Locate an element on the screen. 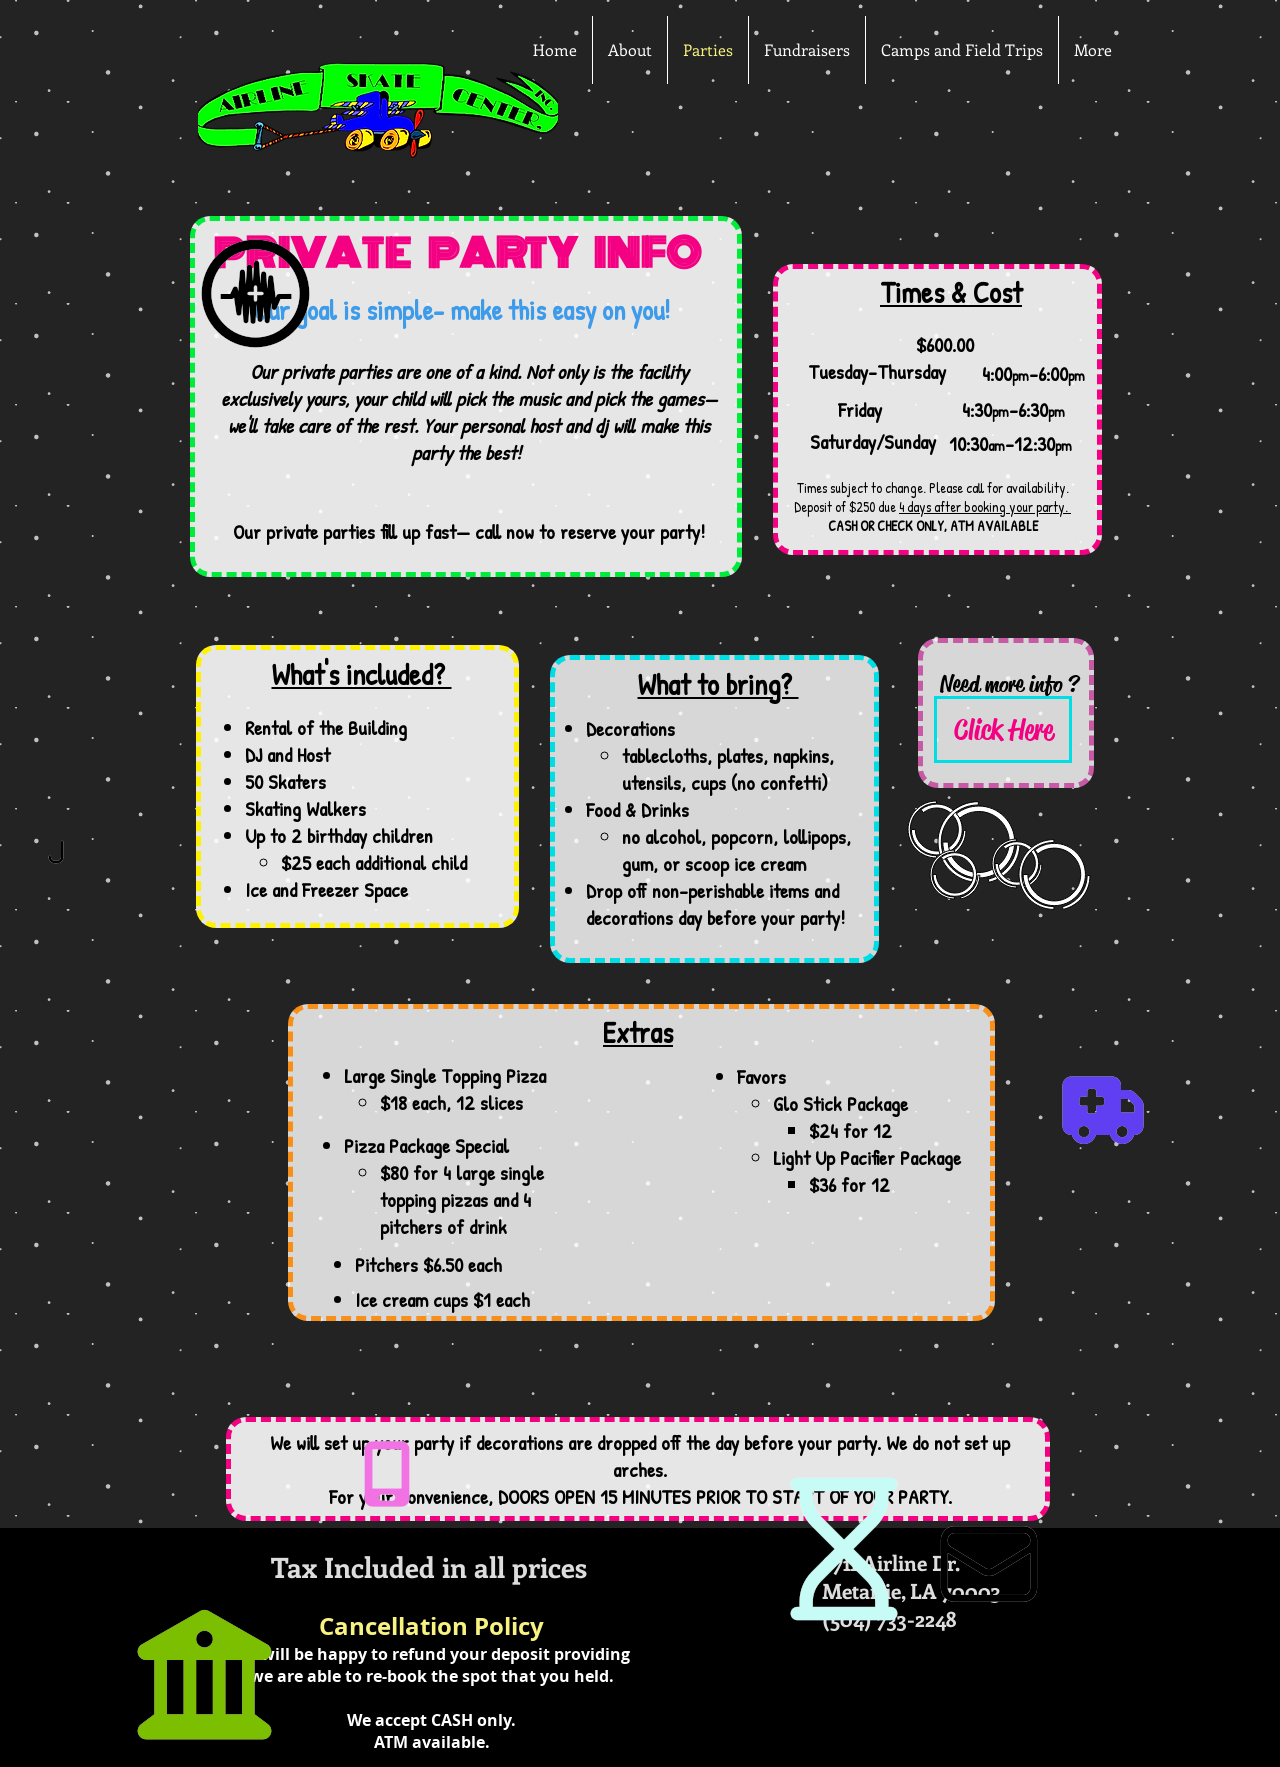 Image resolution: width=1280 pixels, height=1767 pixels. request emergency medical services is located at coordinates (1103, 1108).